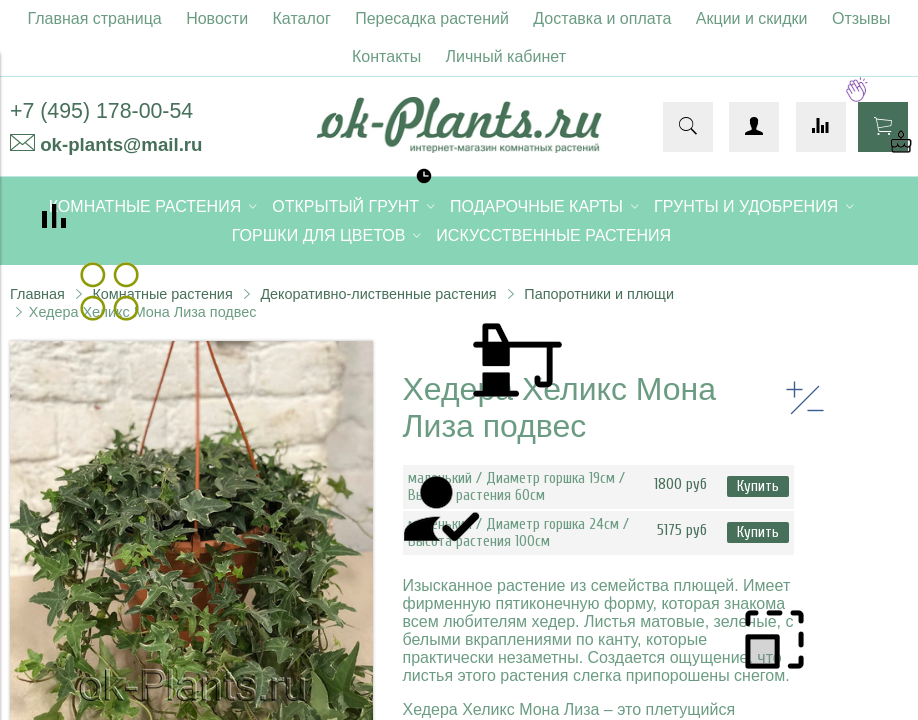 This screenshot has height=720, width=918. Describe the element at coordinates (805, 400) in the screenshot. I see `toggle between adding and subtracting values` at that location.